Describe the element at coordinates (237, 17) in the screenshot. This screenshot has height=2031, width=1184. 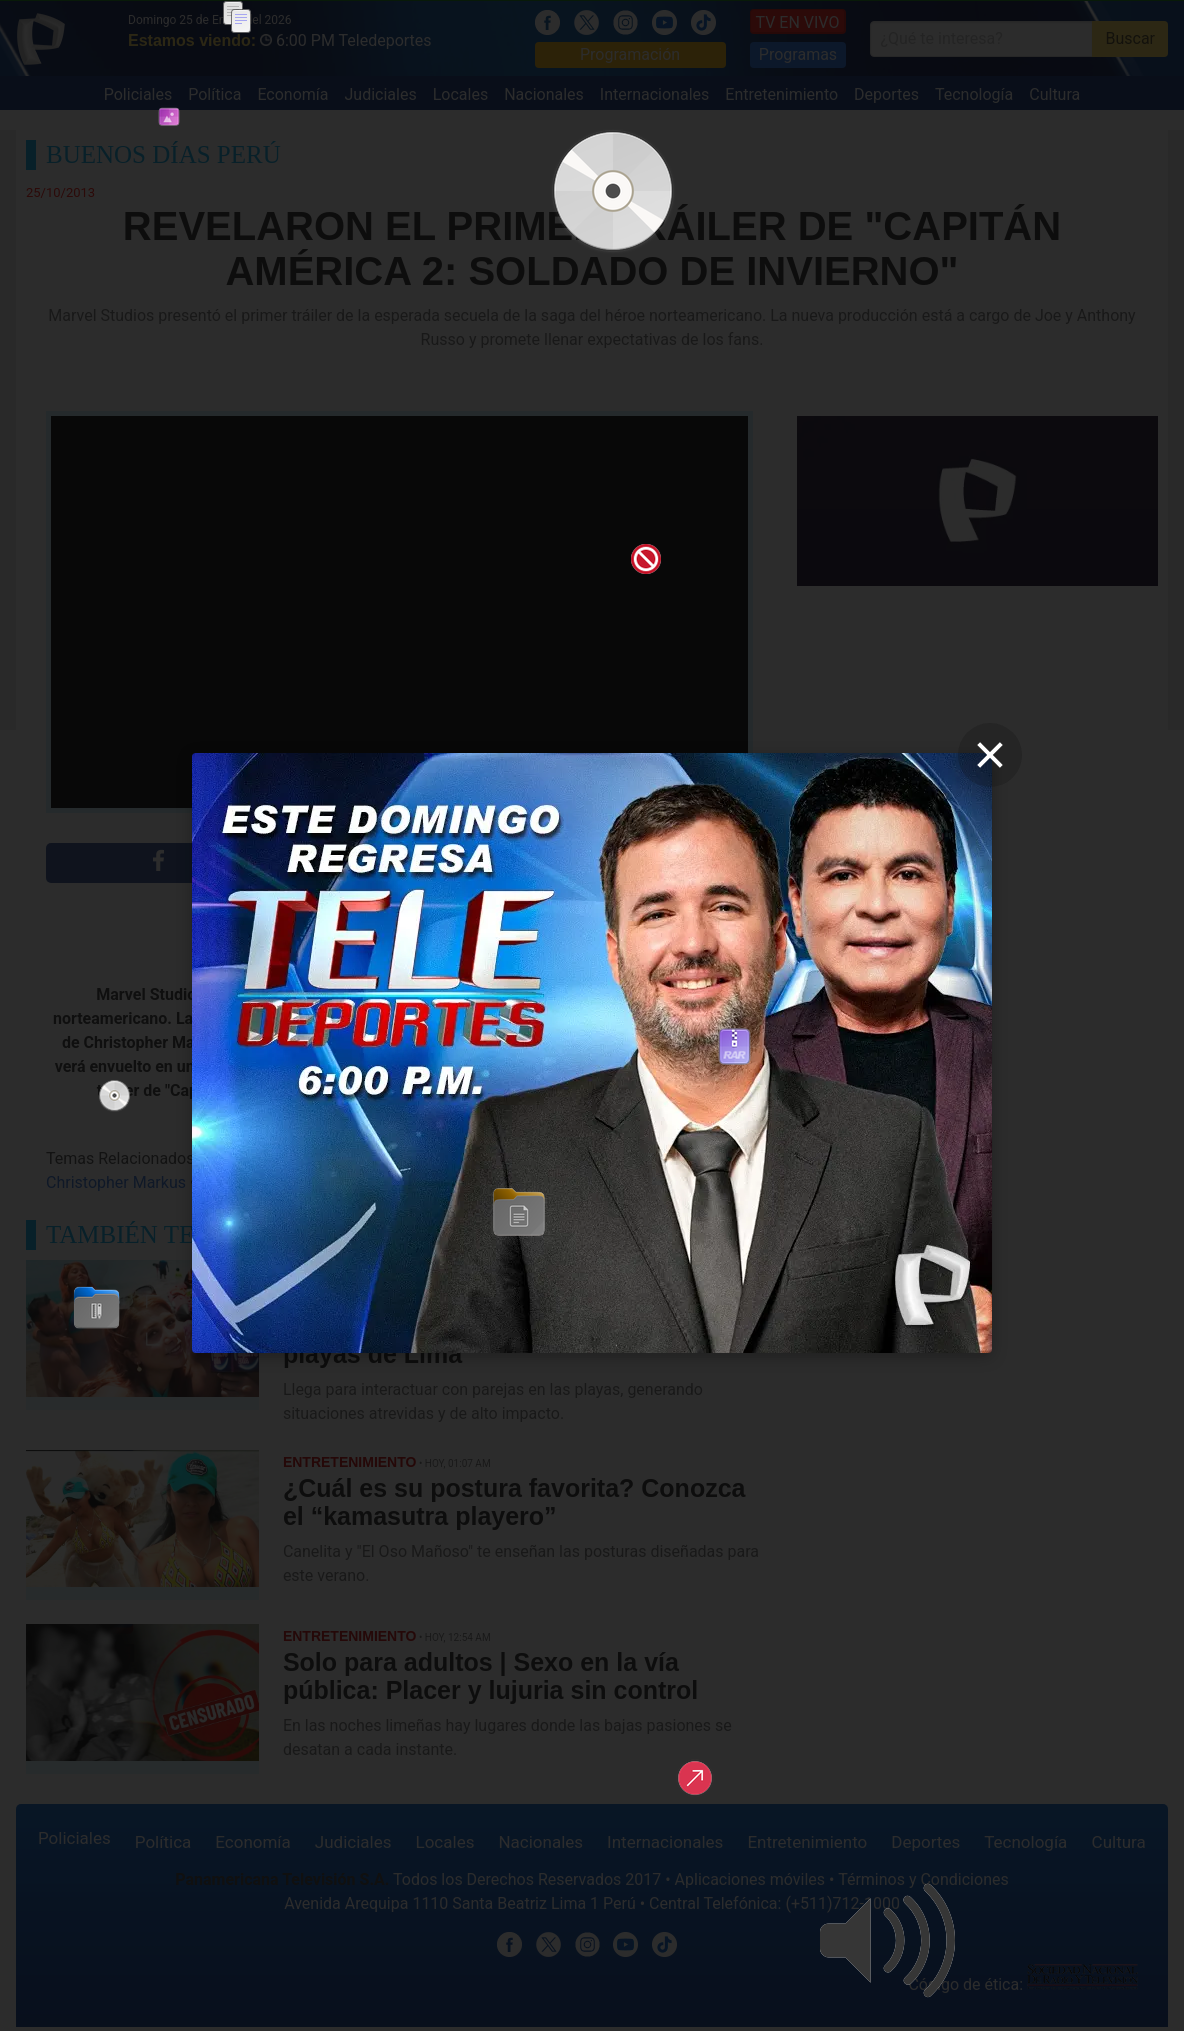
I see `copy selected content to clipboard` at that location.